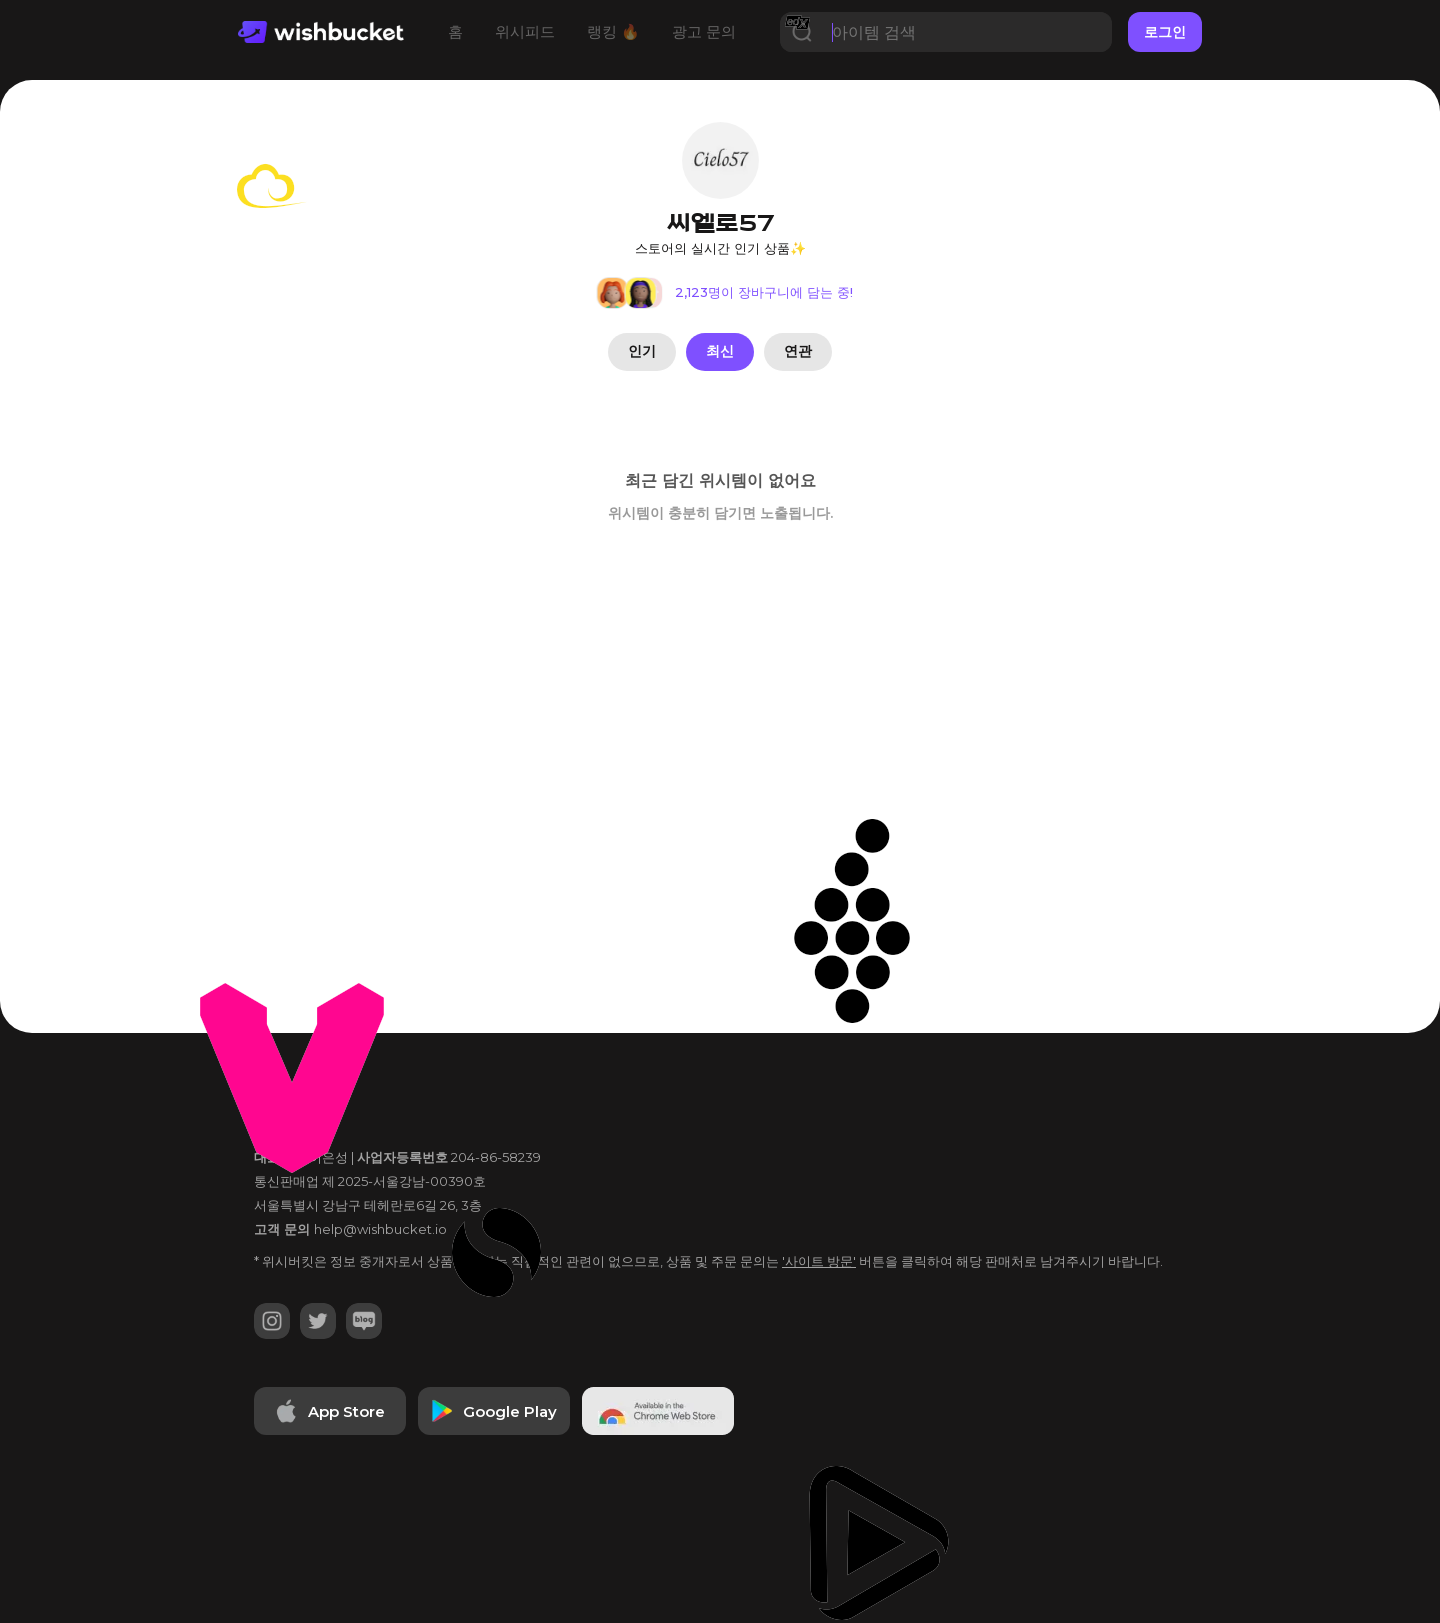  What do you see at coordinates (272, 186) in the screenshot?
I see `ethers.js library branding or documentation link` at bounding box center [272, 186].